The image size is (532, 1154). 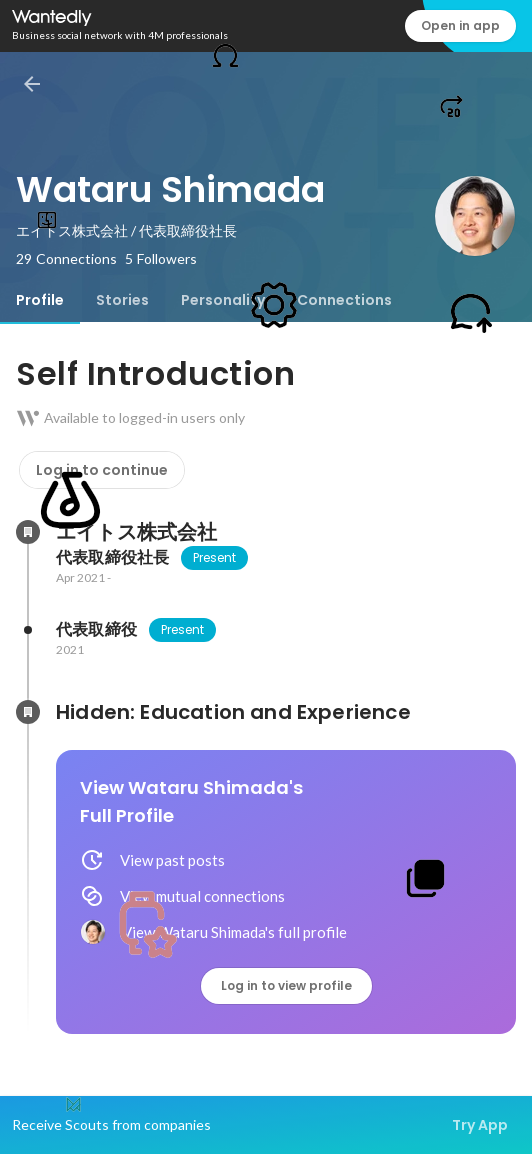 I want to click on open bandlab music creation app, so click(x=70, y=498).